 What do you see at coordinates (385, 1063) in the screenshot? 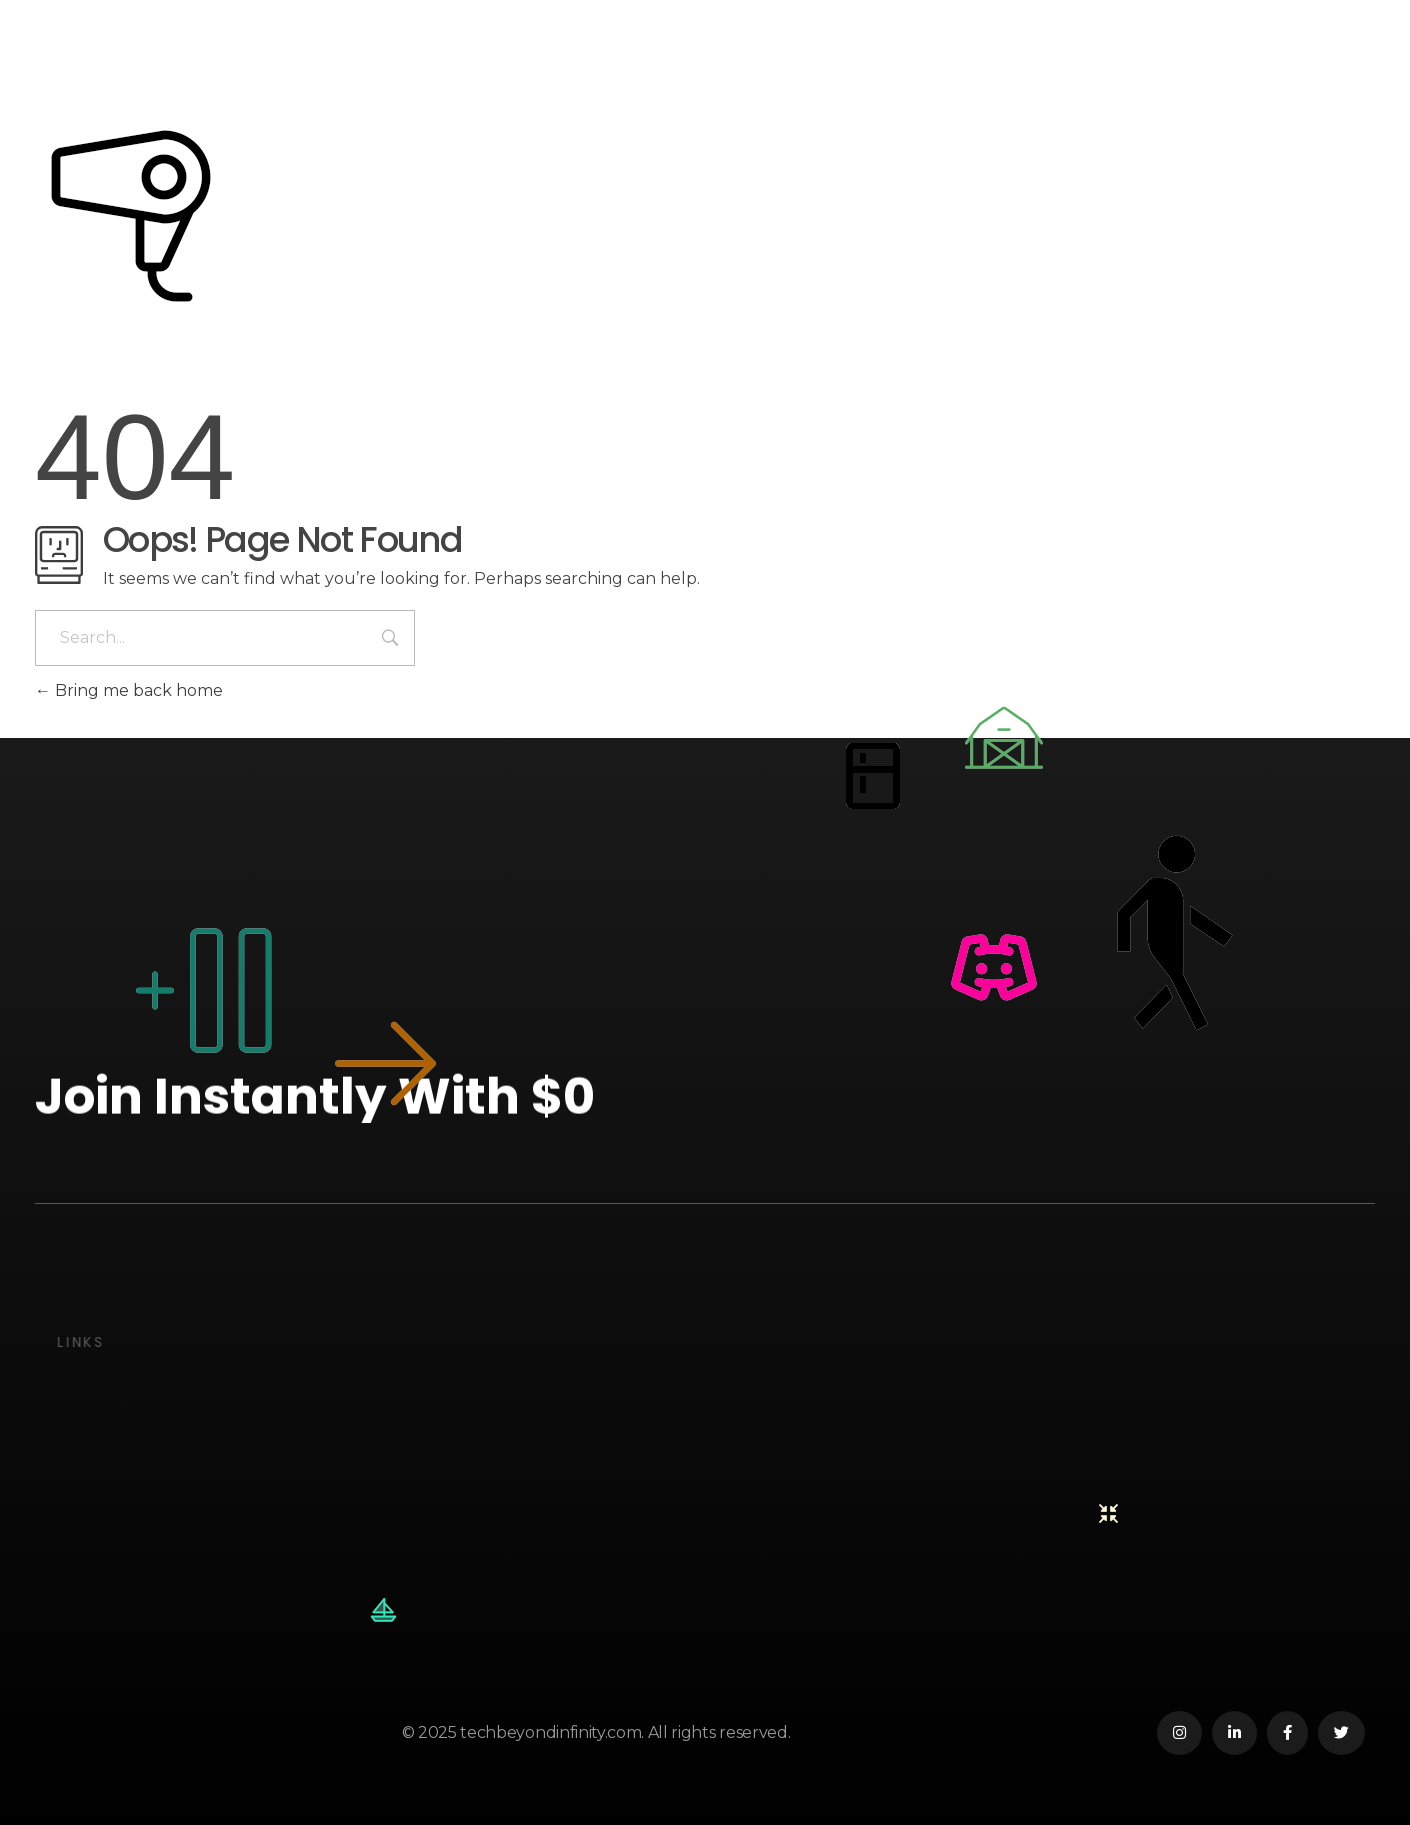
I see `navigate to the next item or screen` at bounding box center [385, 1063].